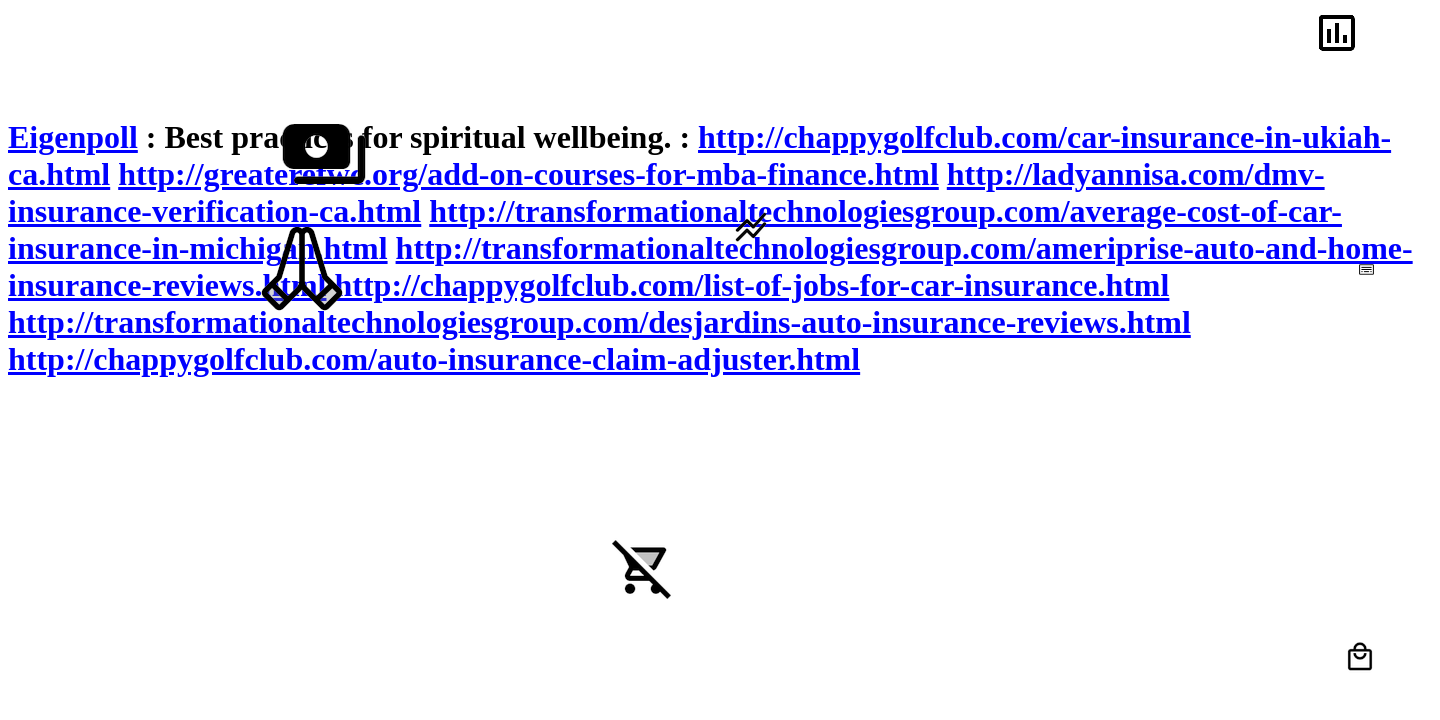 The height and width of the screenshot is (720, 1440). What do you see at coordinates (643, 568) in the screenshot?
I see `remove item from shopping cart` at bounding box center [643, 568].